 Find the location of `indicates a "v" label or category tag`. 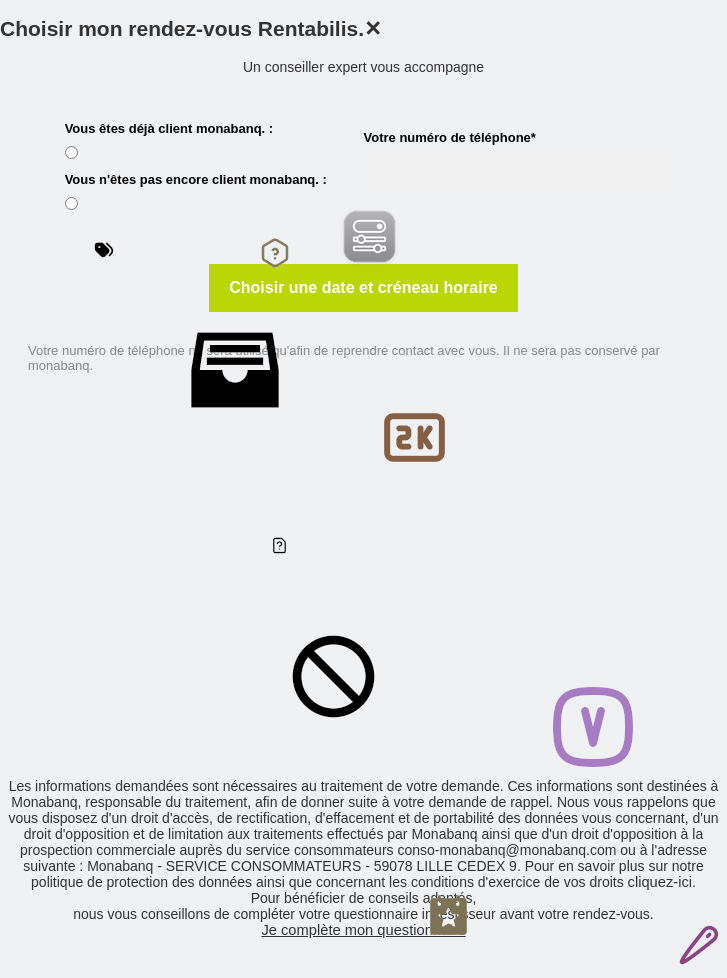

indicates a "v" label or category tag is located at coordinates (593, 727).